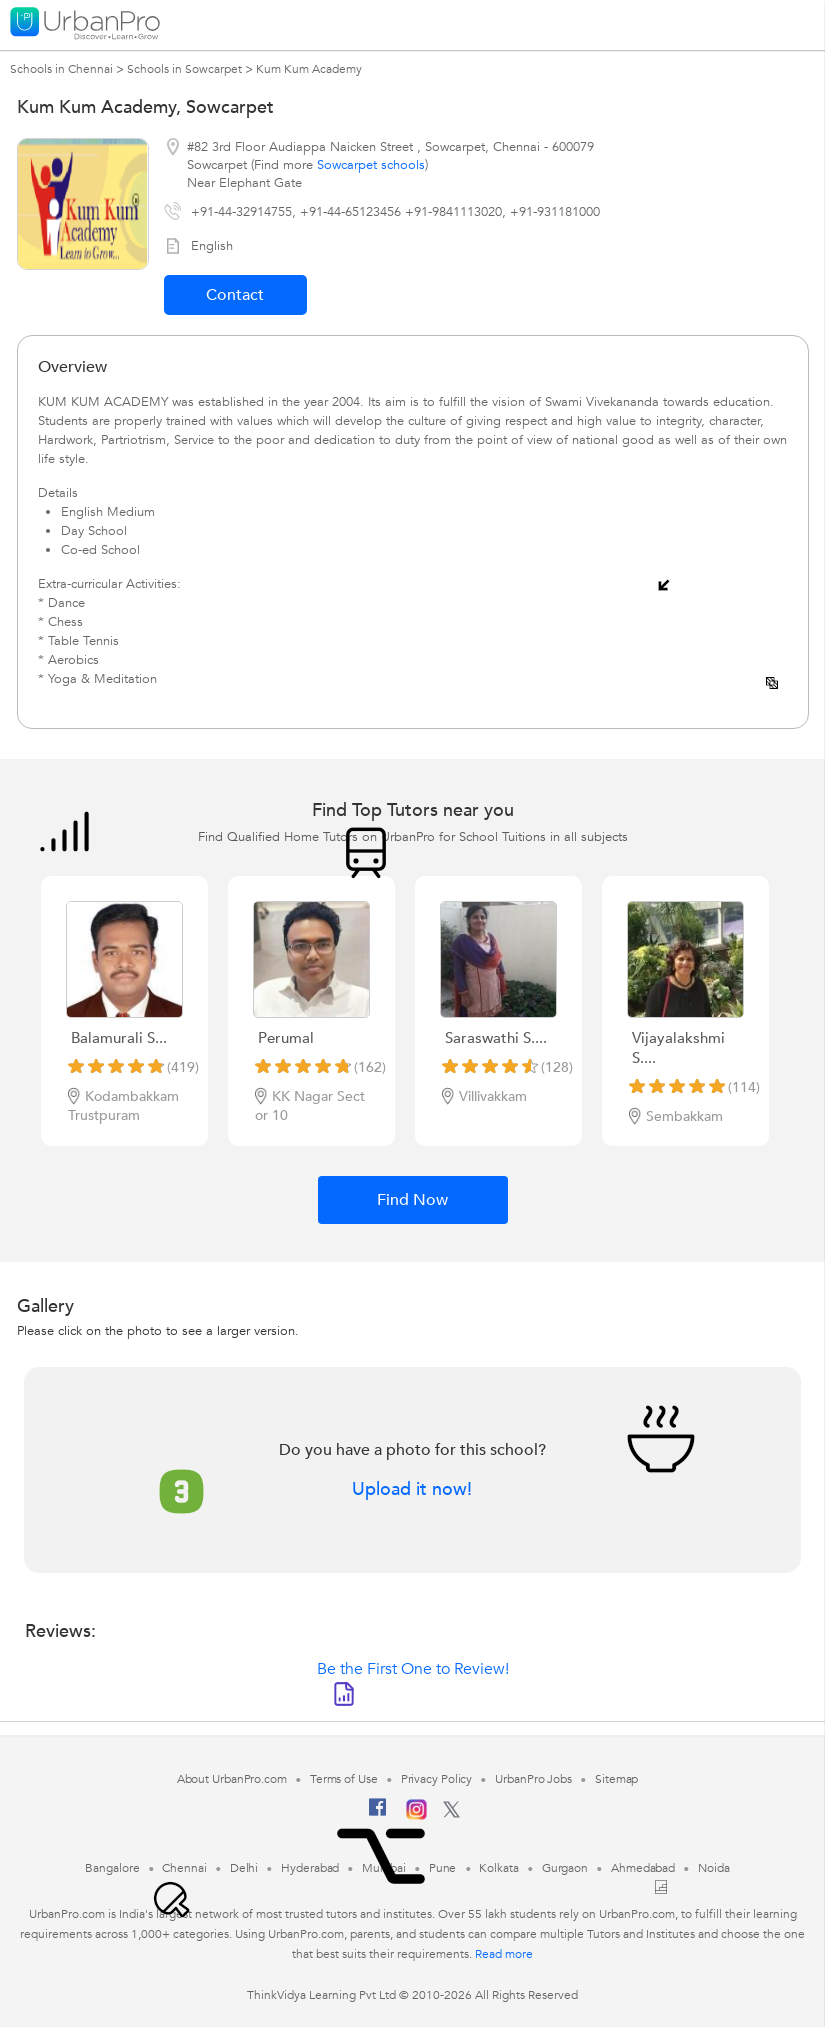  What do you see at coordinates (366, 851) in the screenshot?
I see `access train schedules or rail services` at bounding box center [366, 851].